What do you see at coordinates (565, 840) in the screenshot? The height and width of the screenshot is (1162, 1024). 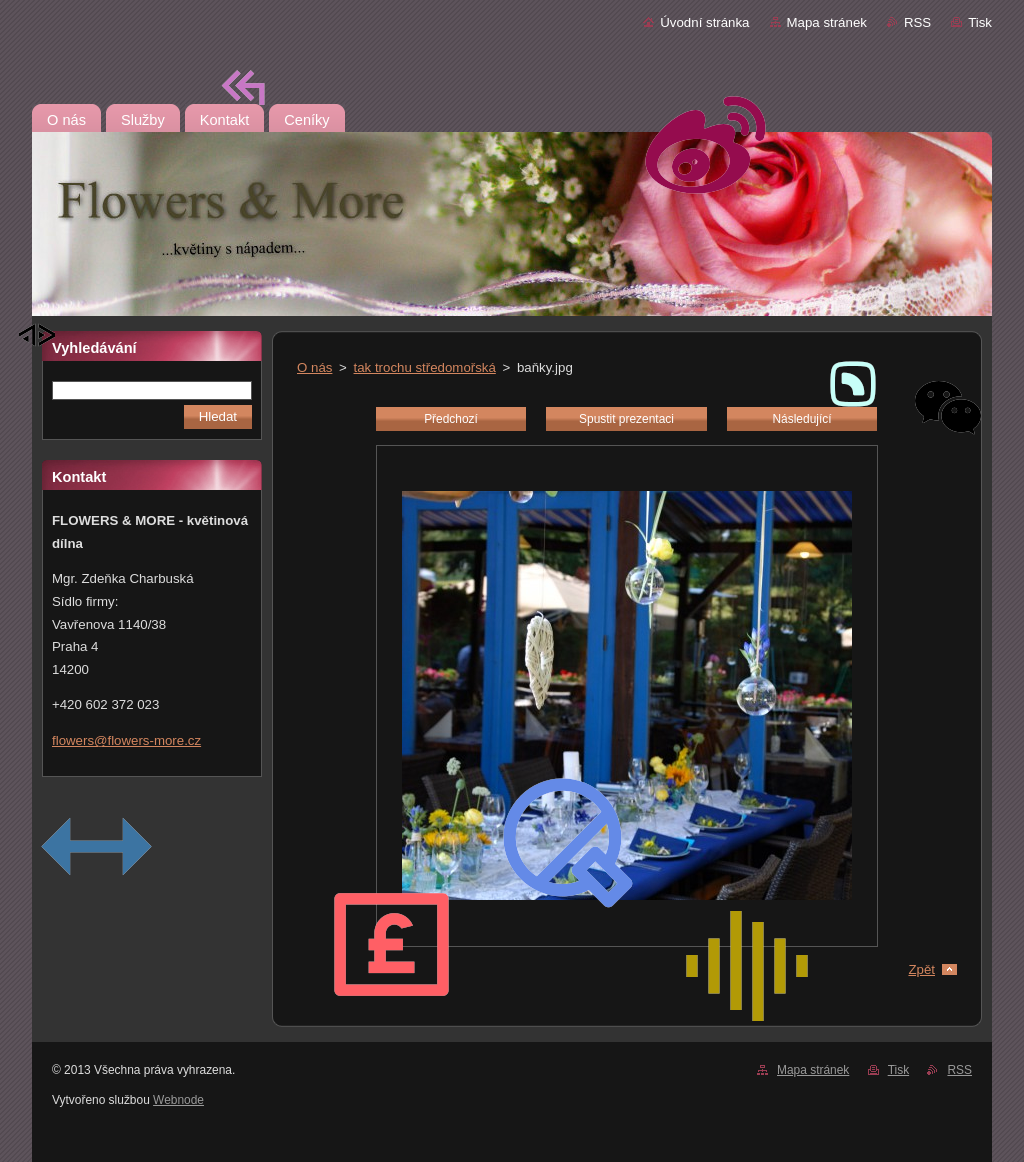 I see `access ping pong or table tennis game` at bounding box center [565, 840].